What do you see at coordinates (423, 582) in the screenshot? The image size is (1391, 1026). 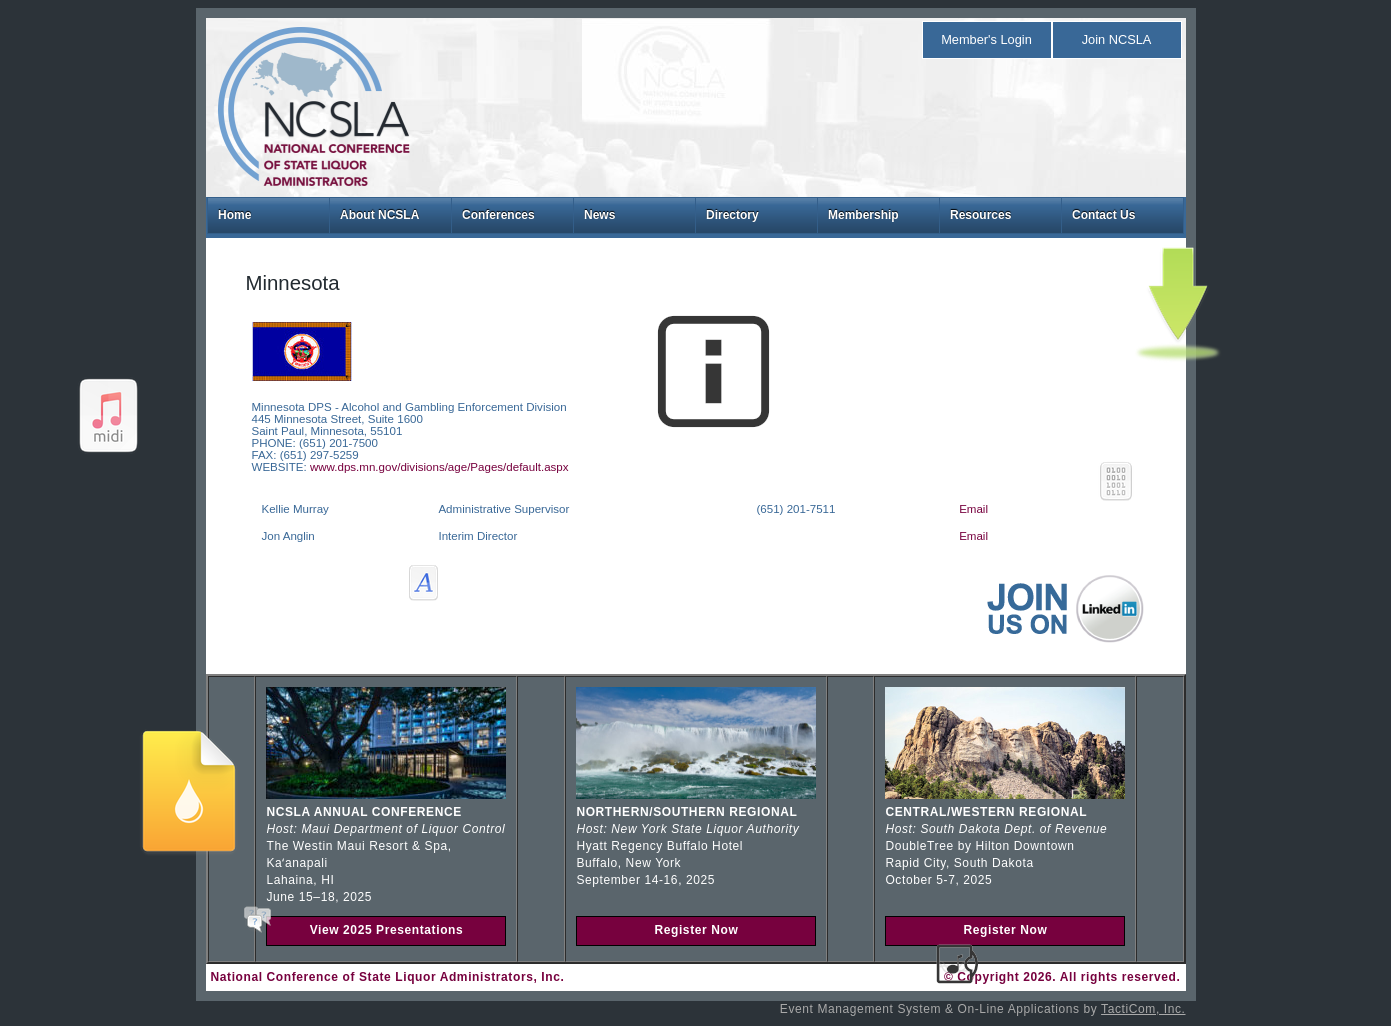 I see `an OpenType font file` at bounding box center [423, 582].